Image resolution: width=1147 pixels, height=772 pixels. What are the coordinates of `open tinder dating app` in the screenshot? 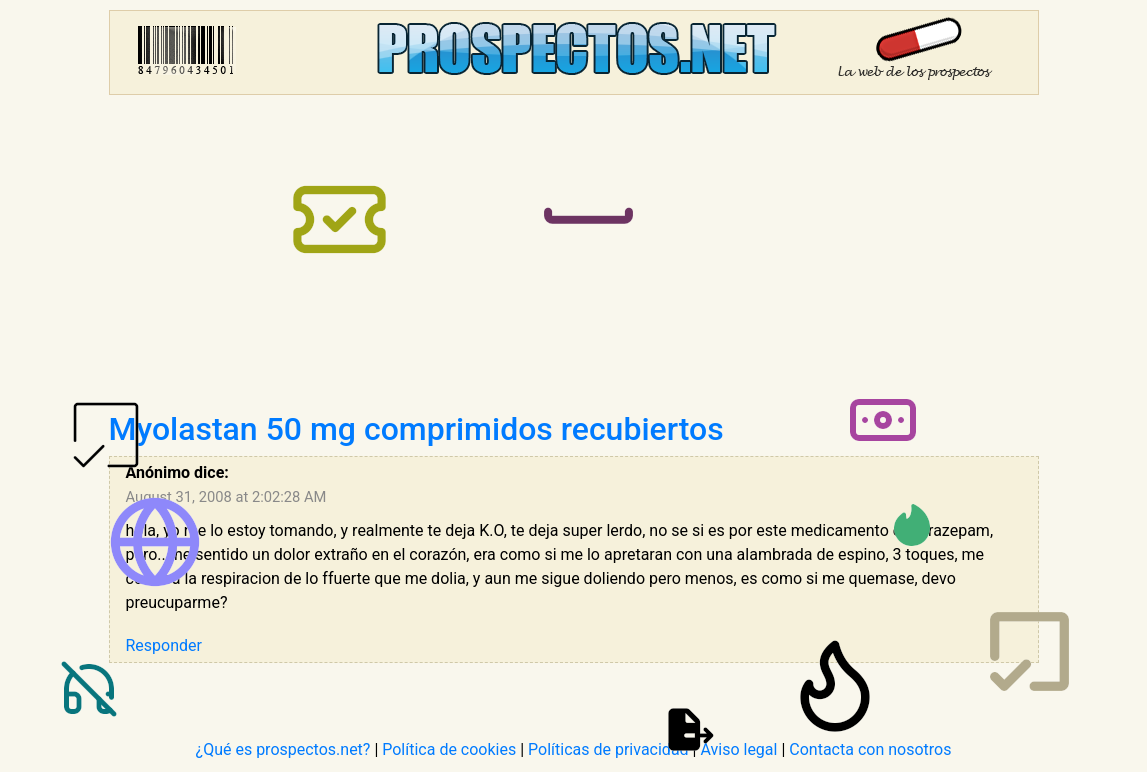 It's located at (912, 526).